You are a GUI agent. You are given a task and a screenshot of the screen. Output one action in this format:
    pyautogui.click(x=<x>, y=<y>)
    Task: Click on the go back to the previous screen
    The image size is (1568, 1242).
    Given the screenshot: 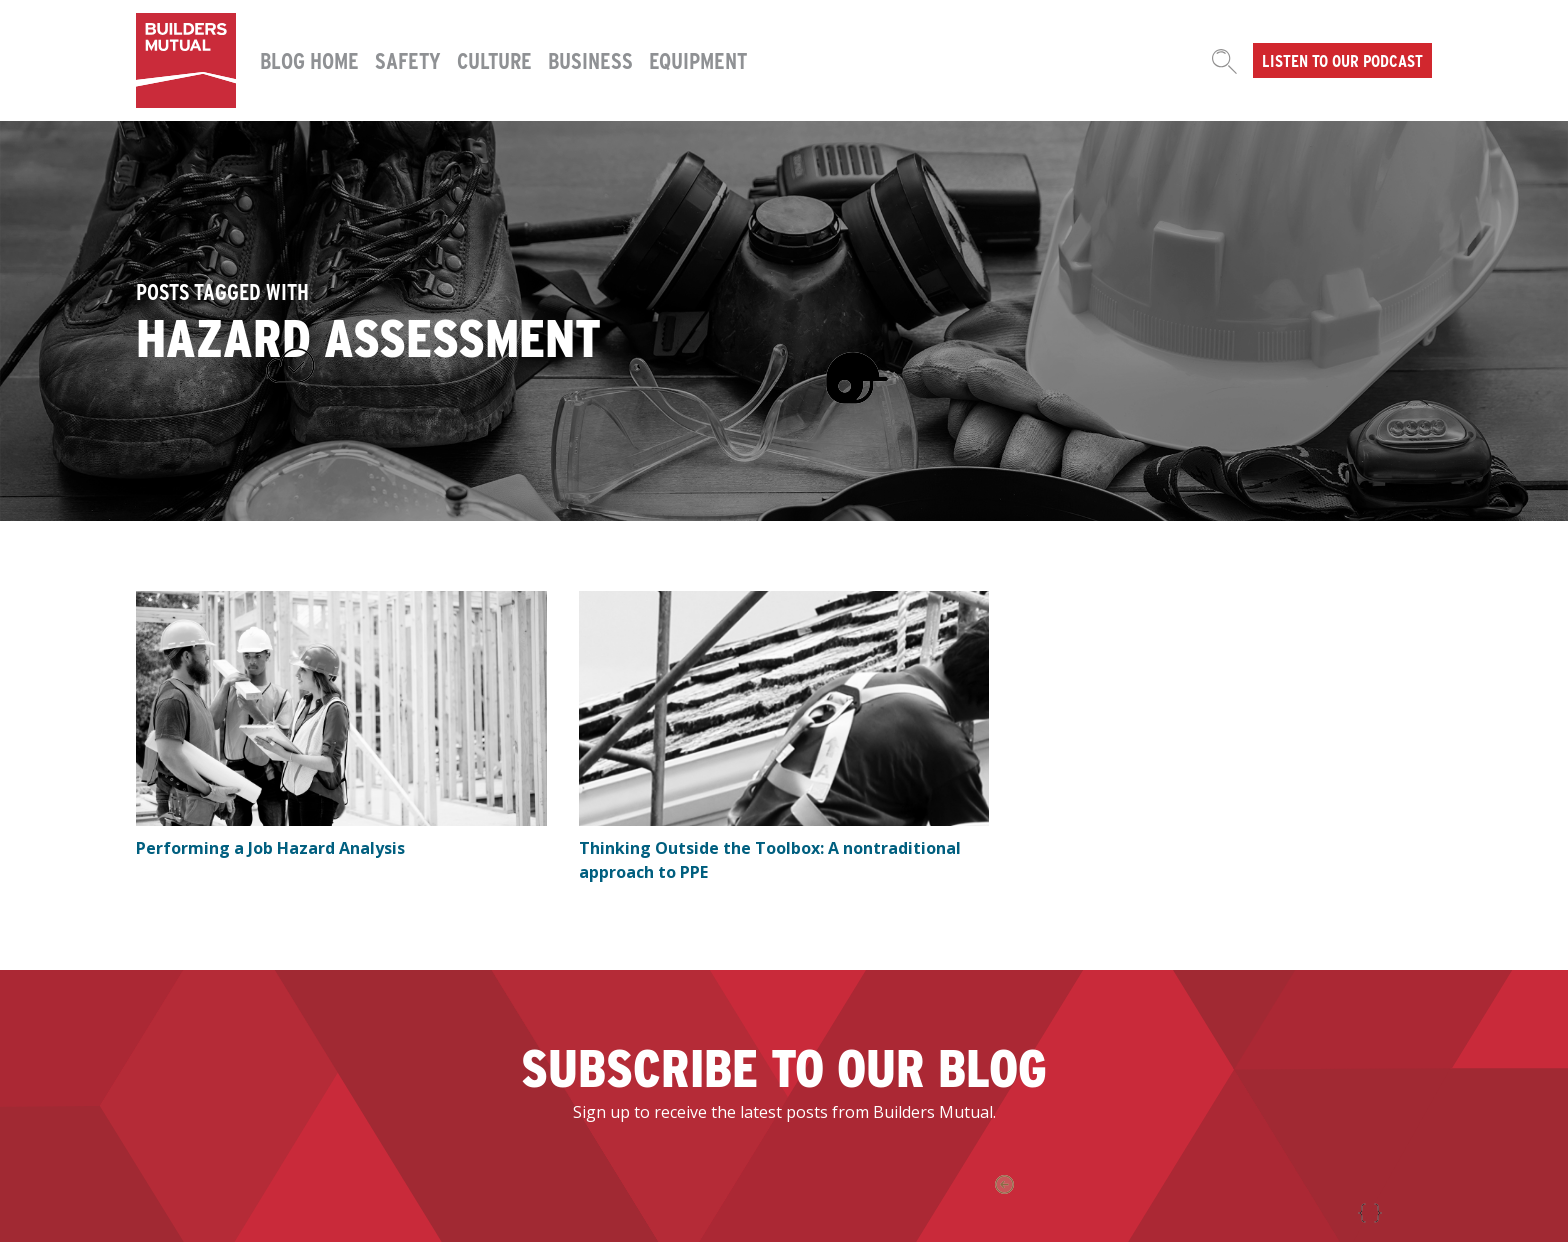 What is the action you would take?
    pyautogui.click(x=1004, y=1184)
    